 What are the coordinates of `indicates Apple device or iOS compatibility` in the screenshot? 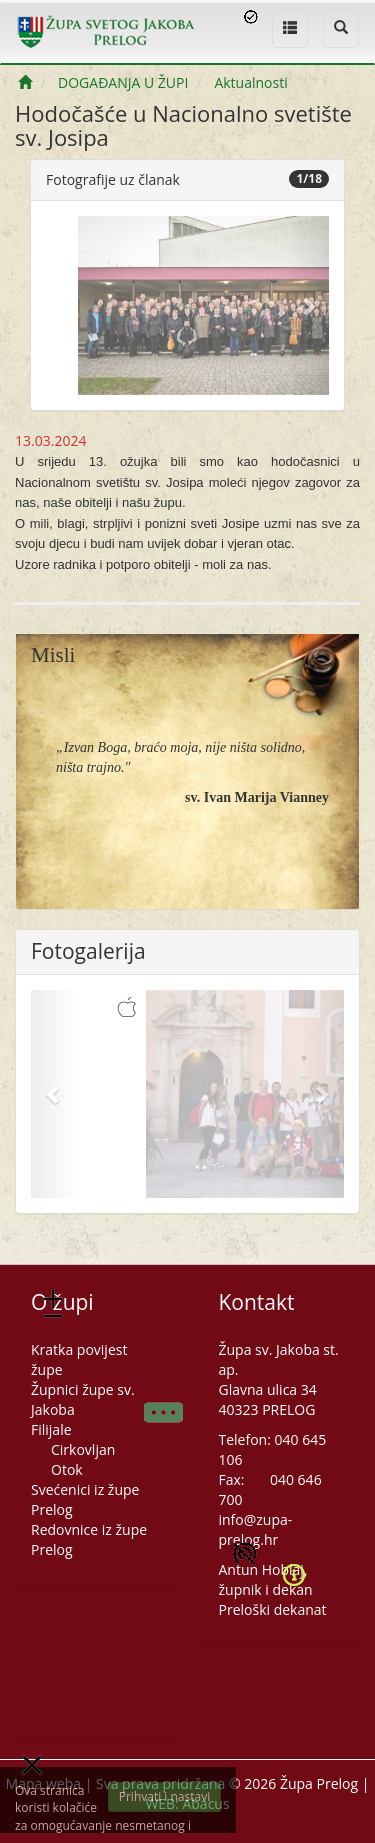 It's located at (127, 1008).